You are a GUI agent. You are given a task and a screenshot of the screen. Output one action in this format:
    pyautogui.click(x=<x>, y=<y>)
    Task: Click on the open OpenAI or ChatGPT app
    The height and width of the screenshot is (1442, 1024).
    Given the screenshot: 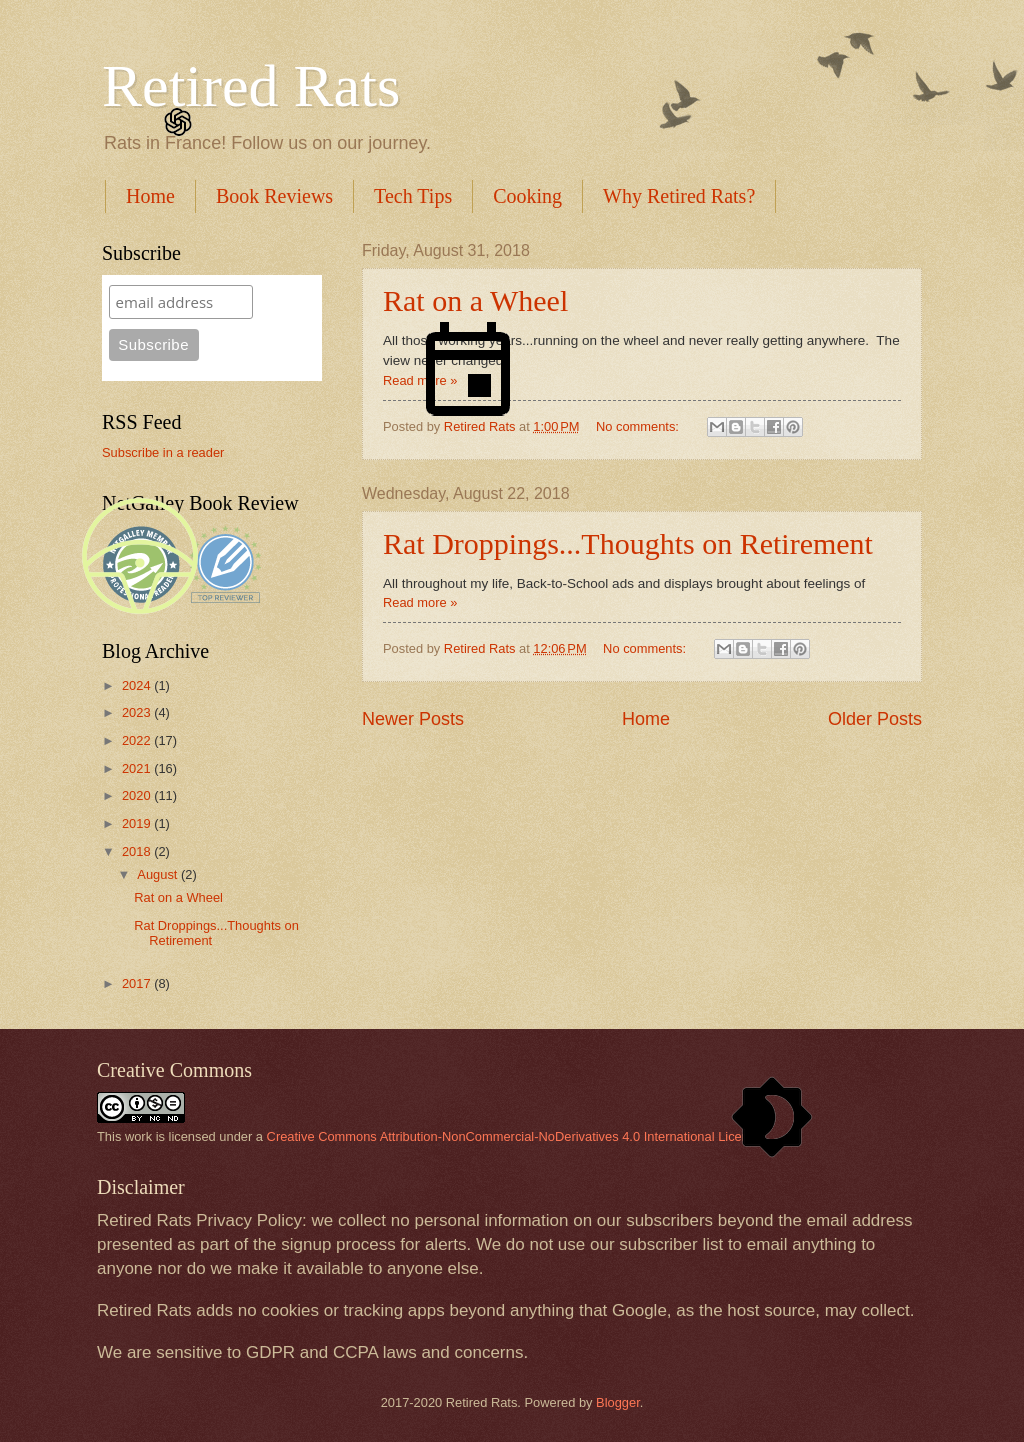 What is the action you would take?
    pyautogui.click(x=178, y=122)
    